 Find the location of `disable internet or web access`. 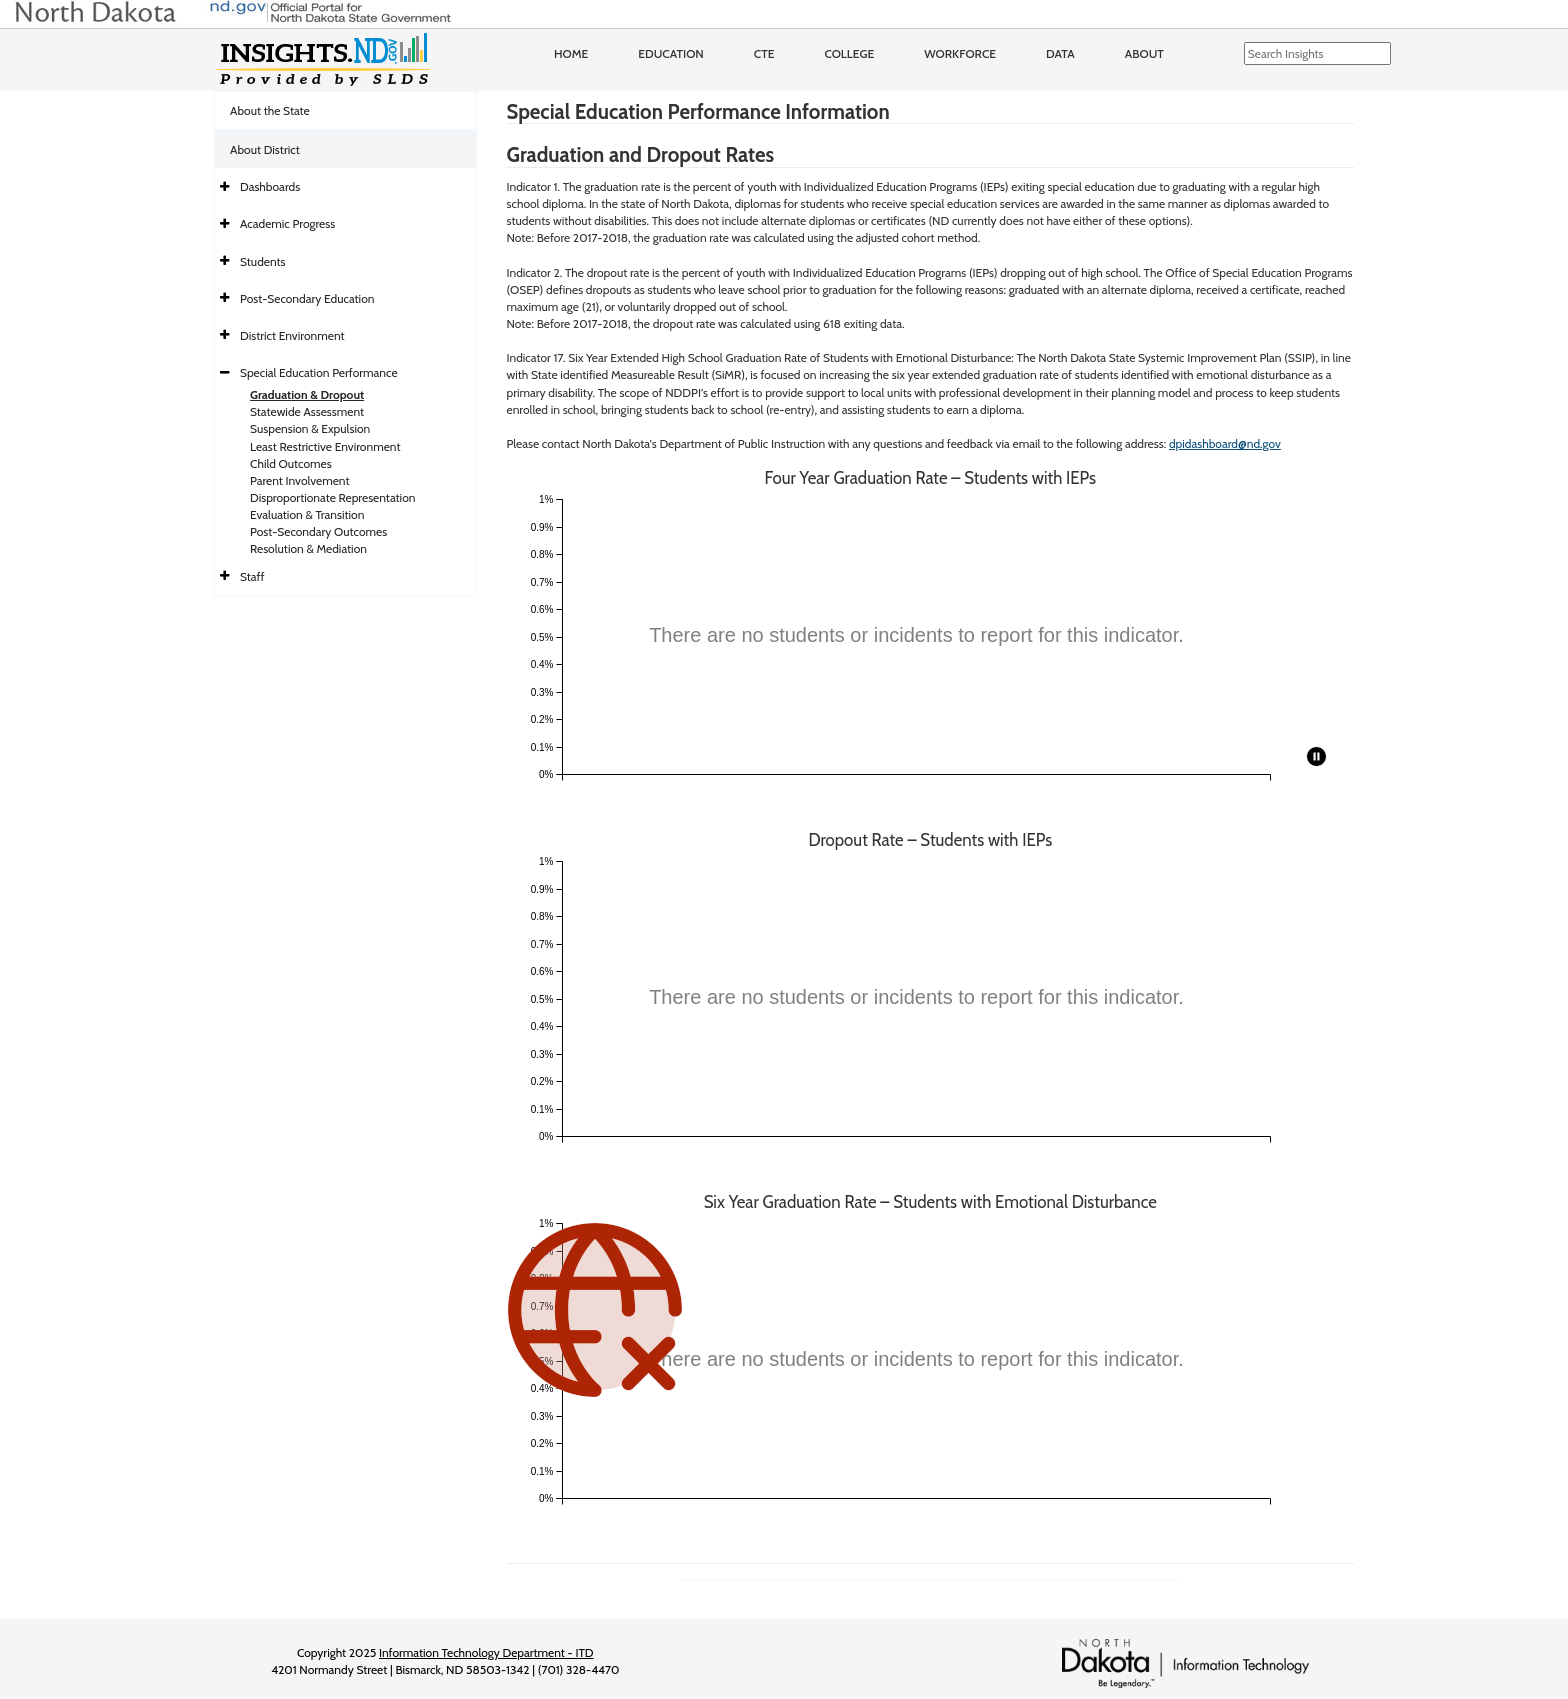

disable internet or web access is located at coordinates (595, 1310).